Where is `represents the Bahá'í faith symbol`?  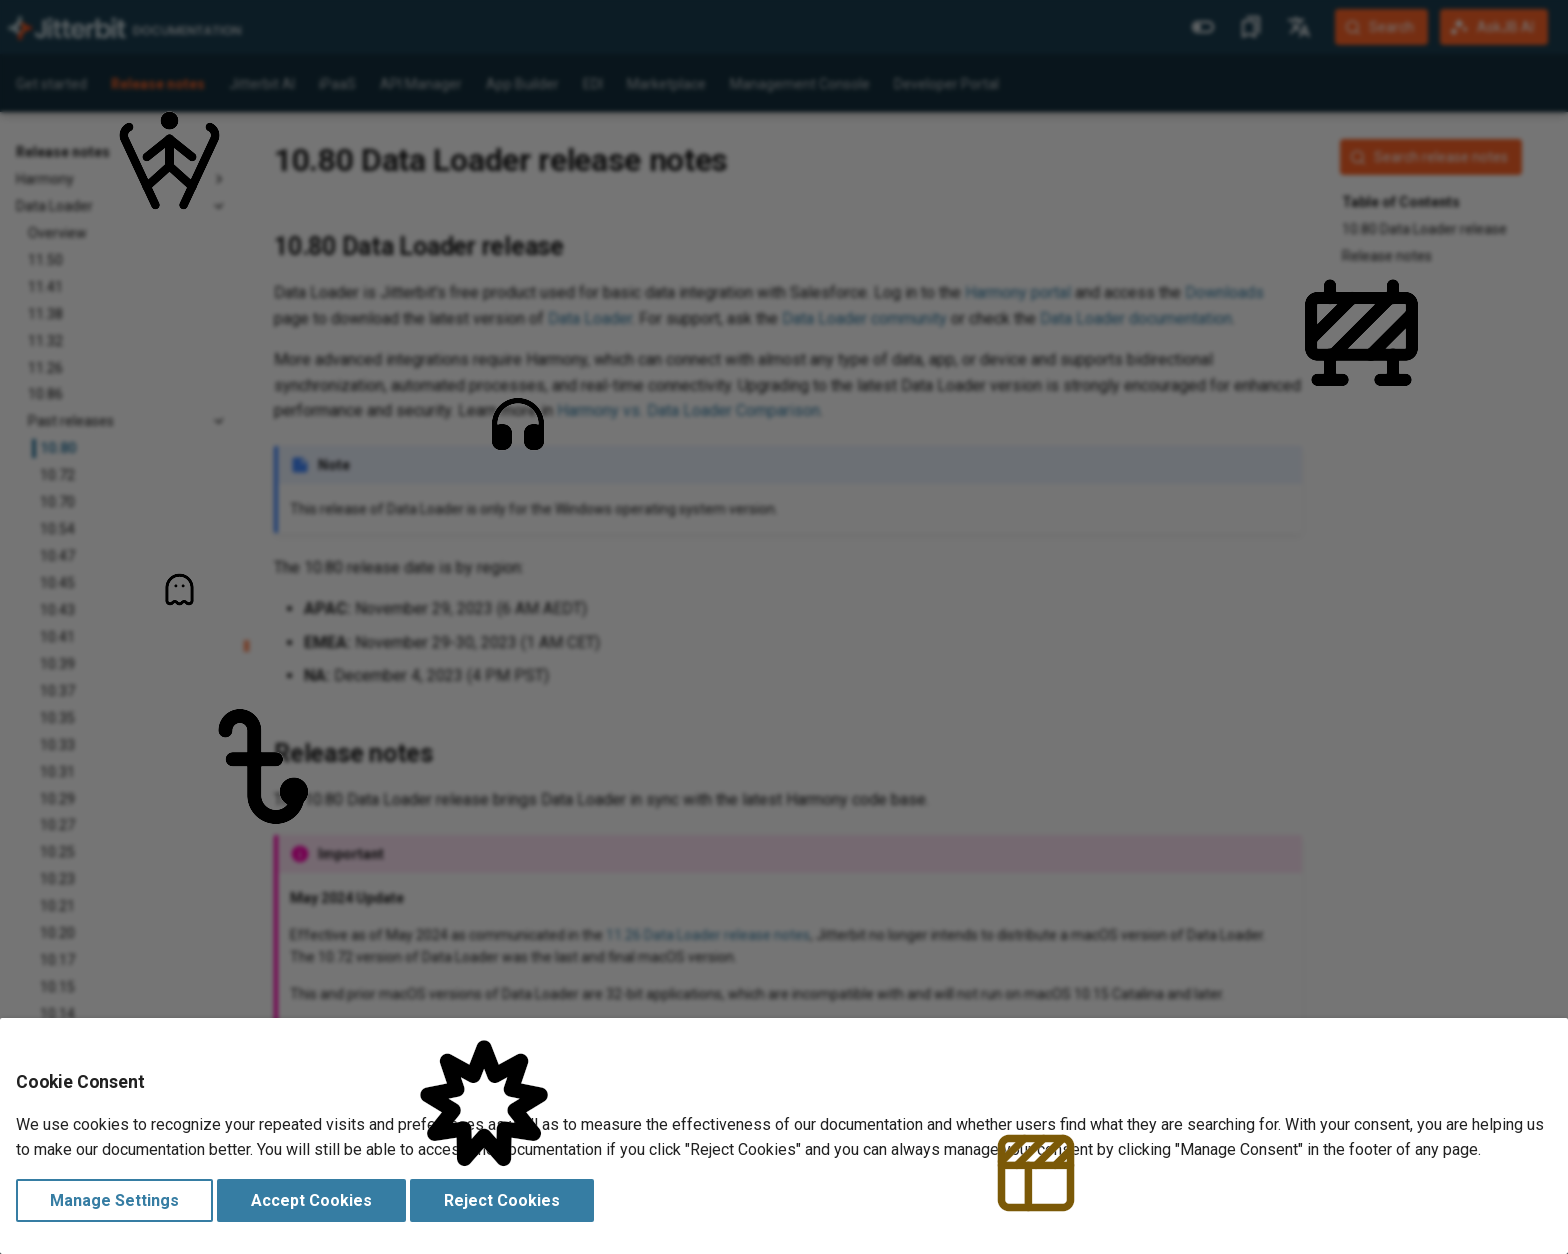 represents the Bahá'í faith symbol is located at coordinates (484, 1103).